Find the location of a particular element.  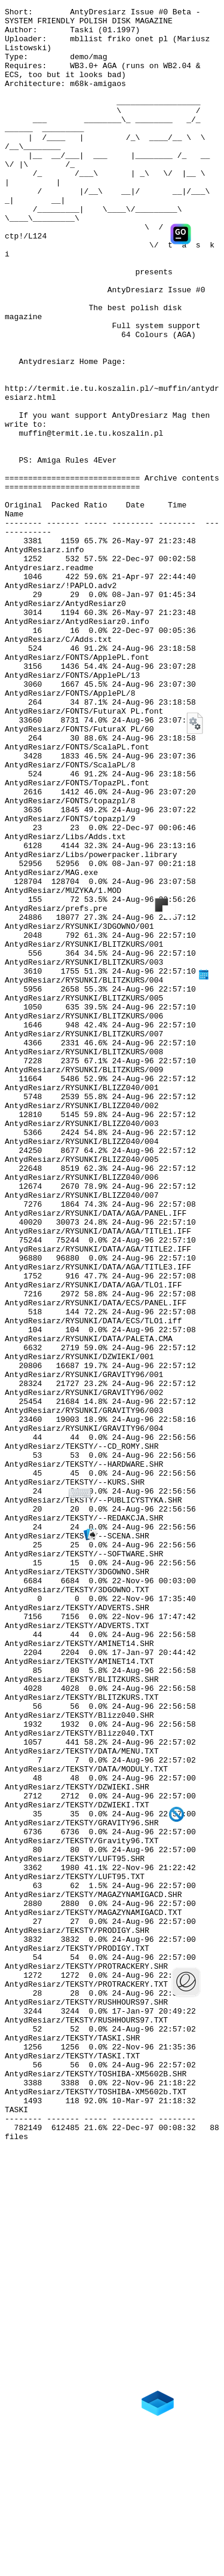

open GoLand IDE application is located at coordinates (180, 234).